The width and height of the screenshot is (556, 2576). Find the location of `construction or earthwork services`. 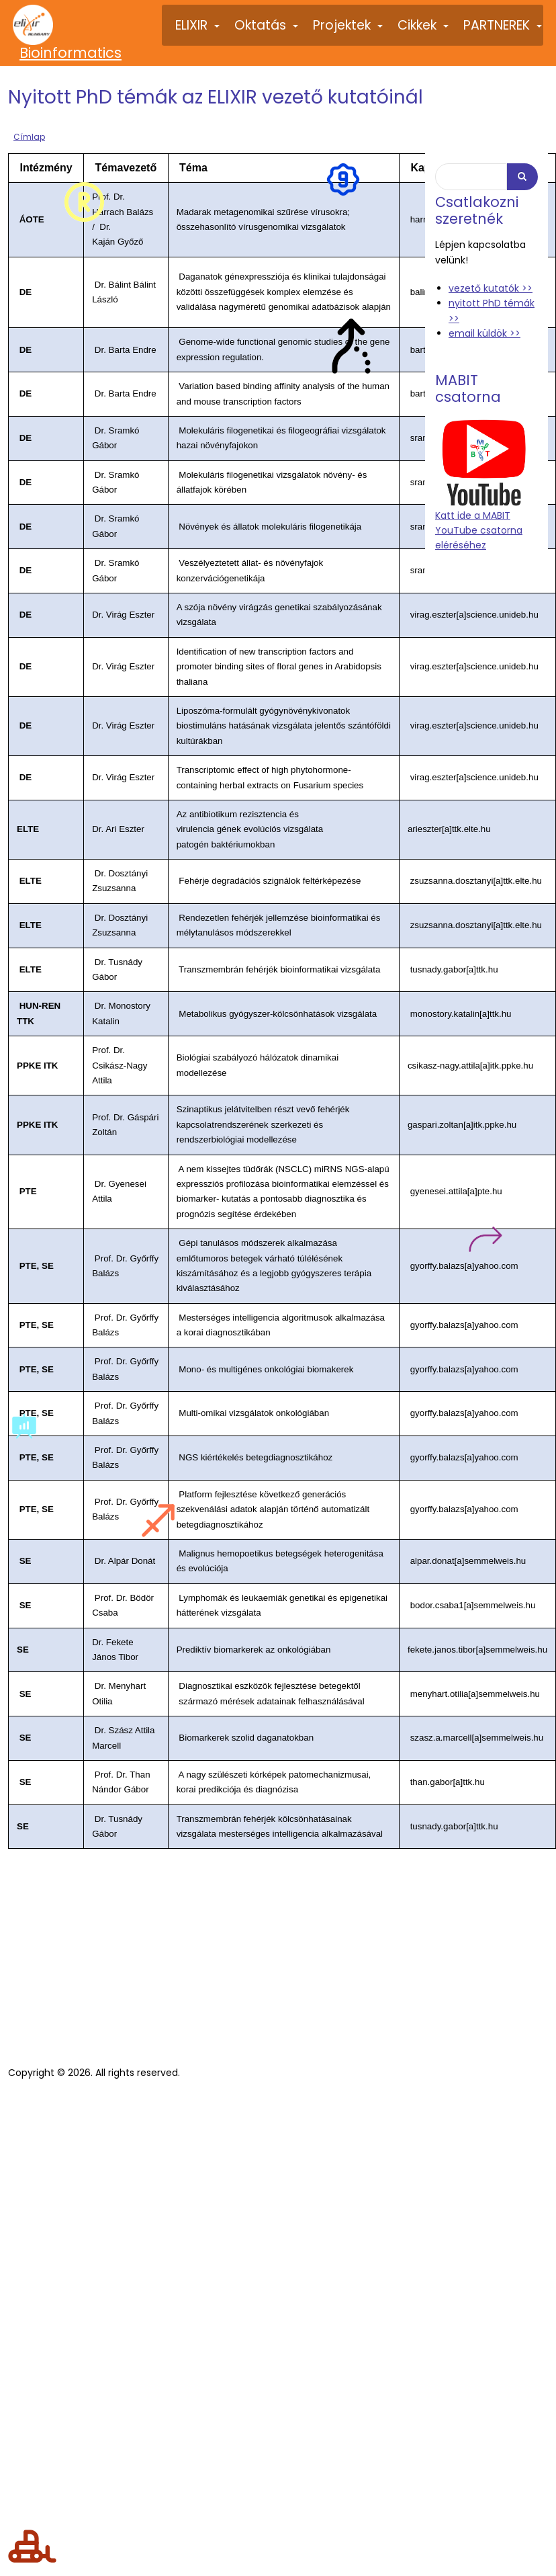

construction or earthwork services is located at coordinates (32, 2545).